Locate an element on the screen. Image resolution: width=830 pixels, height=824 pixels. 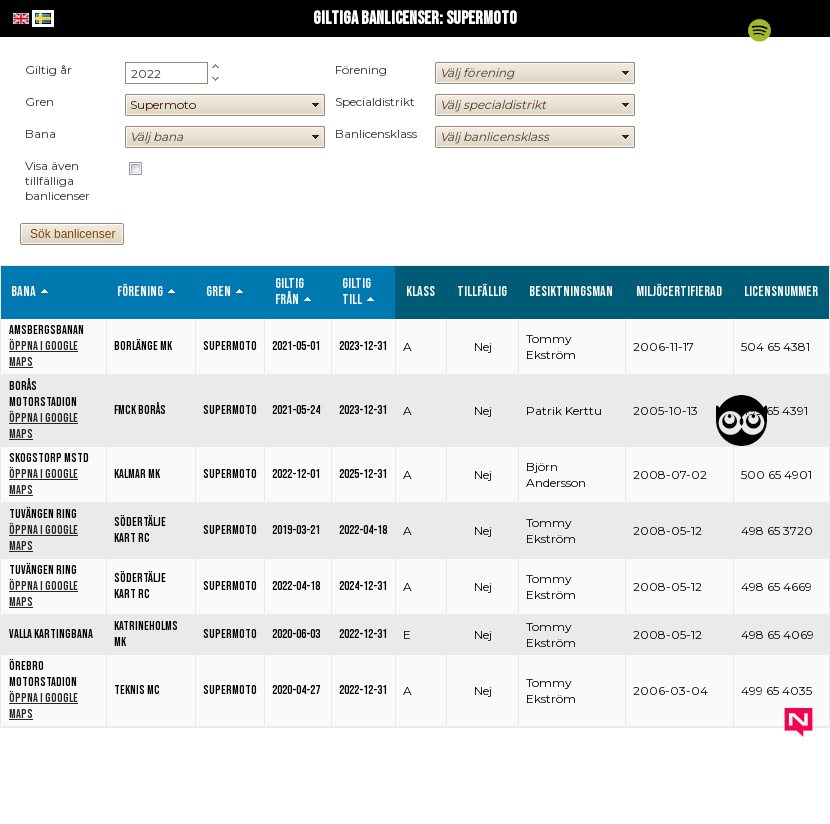
open Spotify is located at coordinates (759, 30).